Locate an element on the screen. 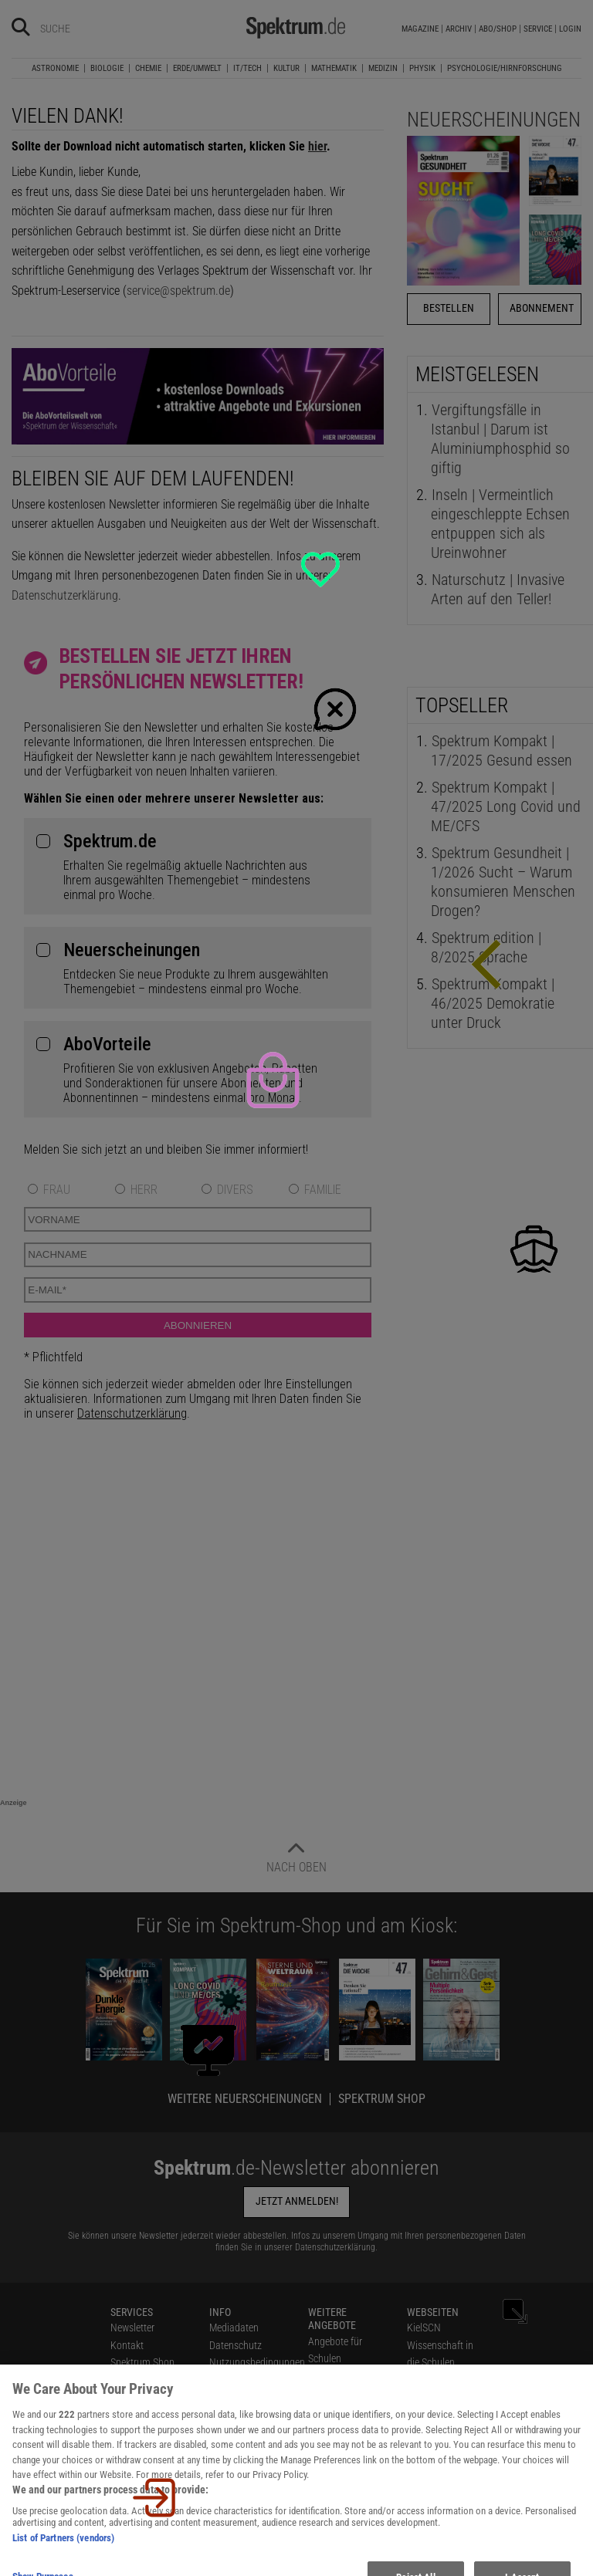 Image resolution: width=593 pixels, height=2576 pixels. resize or scale down an element is located at coordinates (515, 2311).